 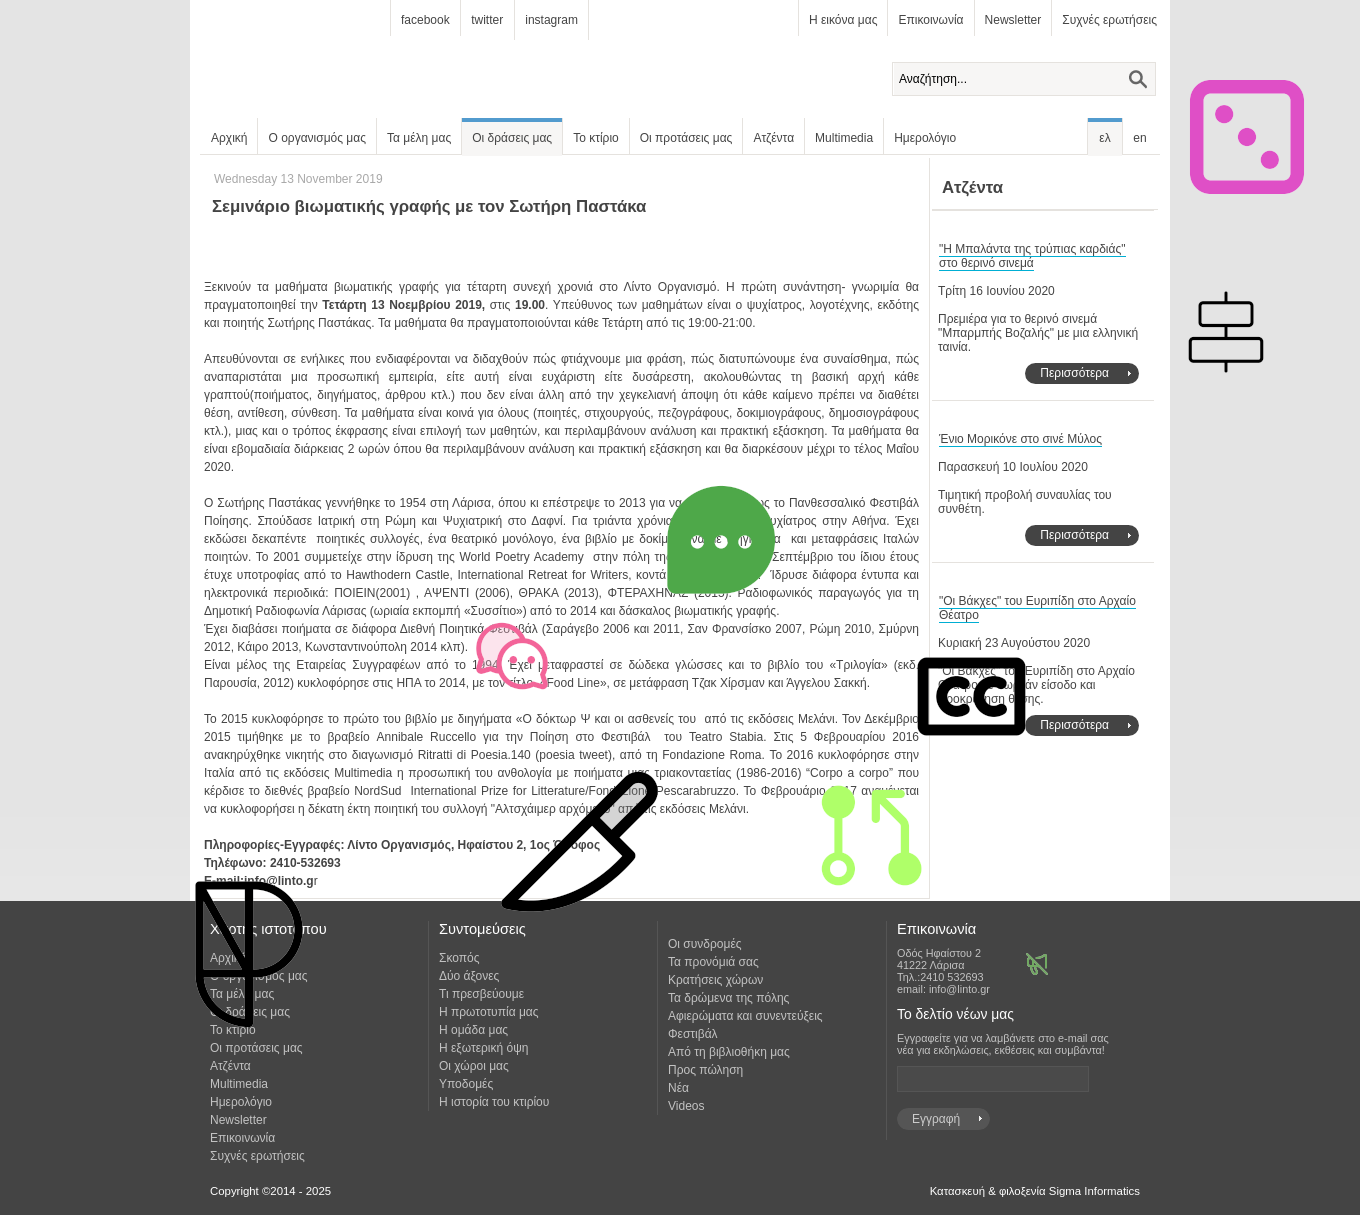 What do you see at coordinates (867, 835) in the screenshot?
I see `create a new pull request` at bounding box center [867, 835].